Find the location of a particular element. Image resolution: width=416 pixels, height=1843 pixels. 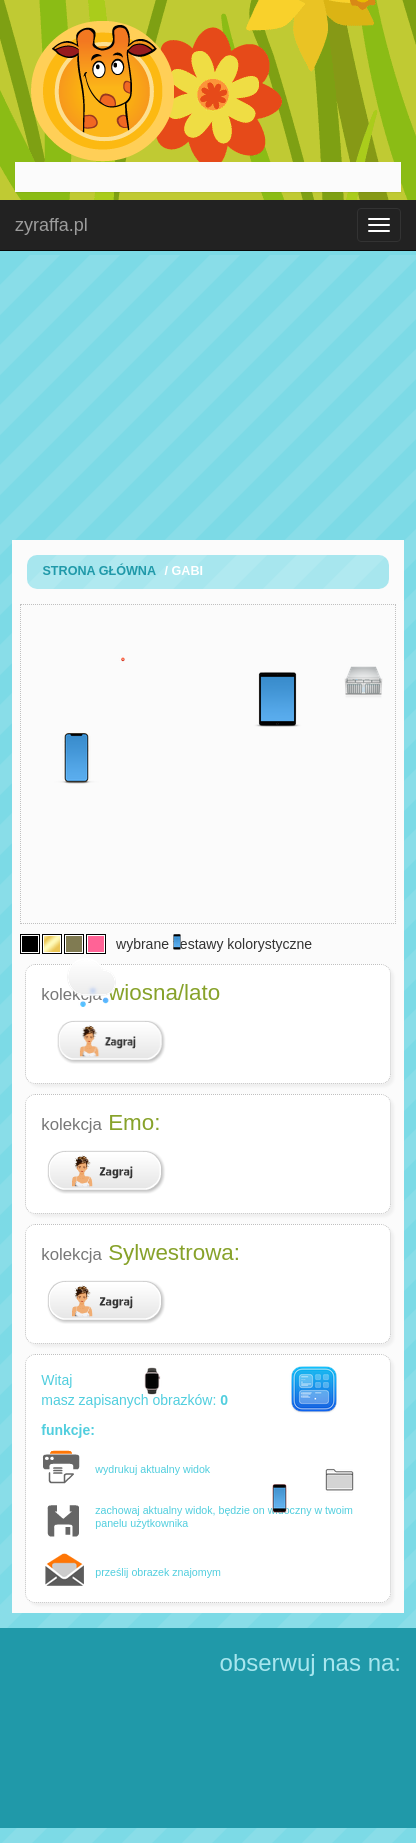

iPhone SE device icon in system preferences is located at coordinates (279, 1498).